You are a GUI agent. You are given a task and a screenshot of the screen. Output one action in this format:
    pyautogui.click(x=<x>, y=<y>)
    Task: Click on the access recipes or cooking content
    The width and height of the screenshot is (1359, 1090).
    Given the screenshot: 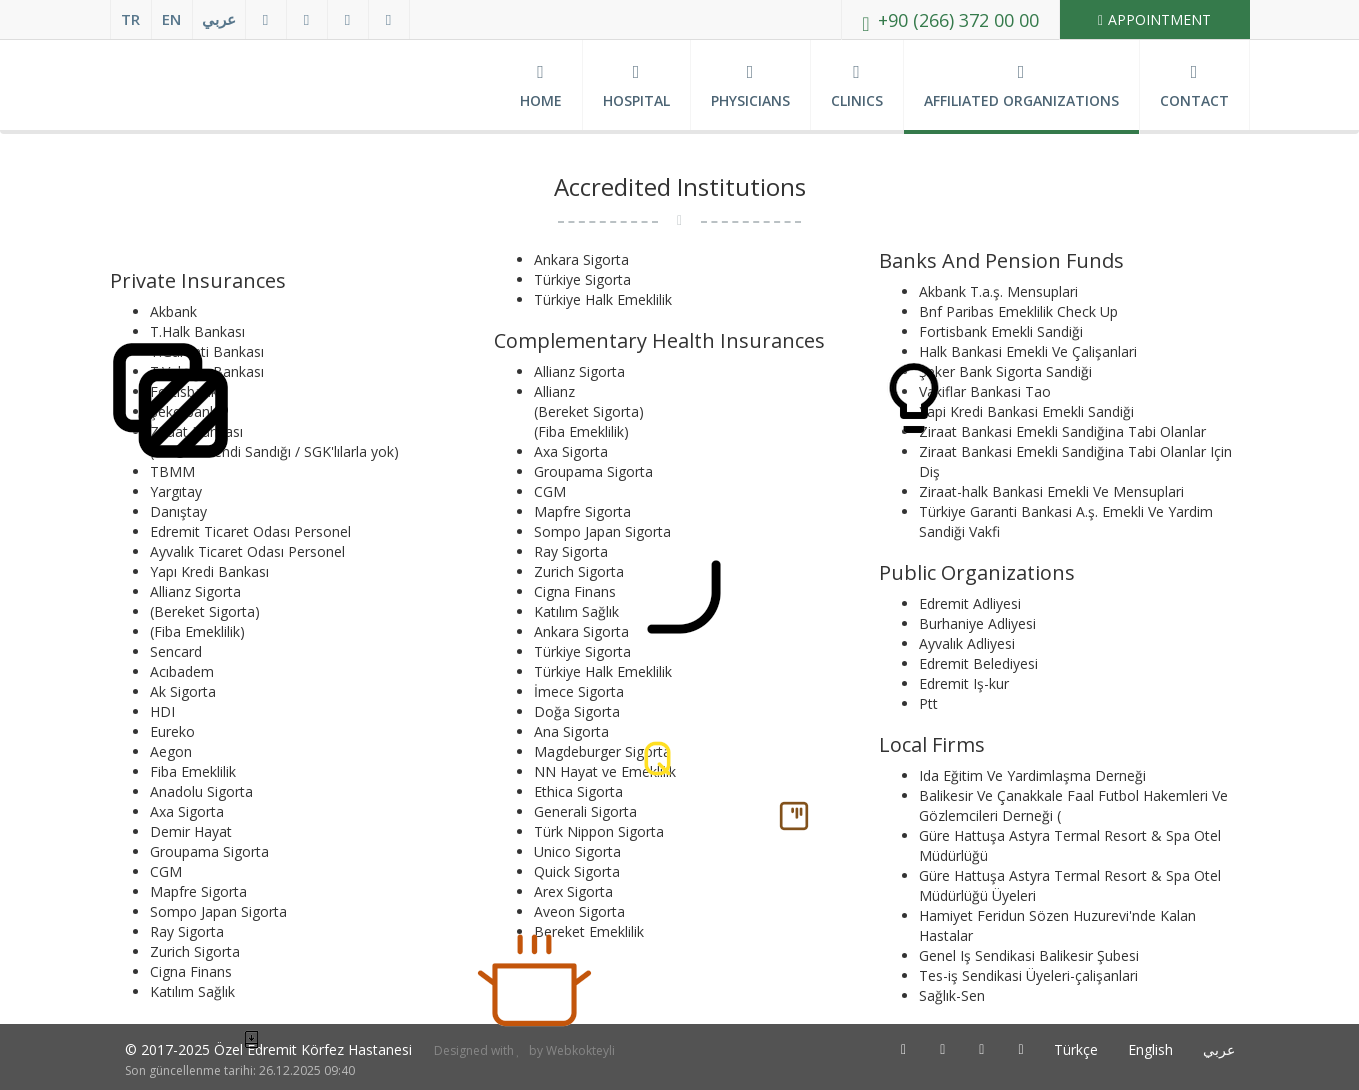 What is the action you would take?
    pyautogui.click(x=534, y=987)
    